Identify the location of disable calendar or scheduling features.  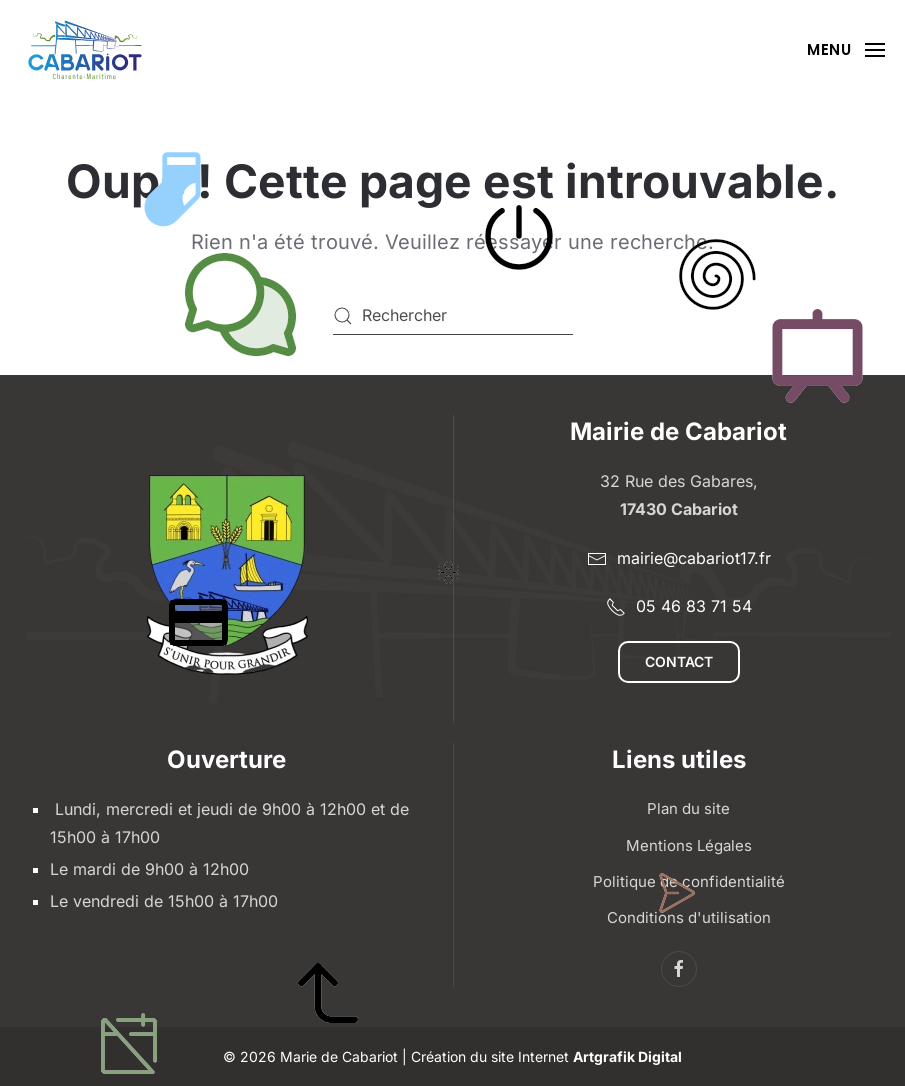
(129, 1046).